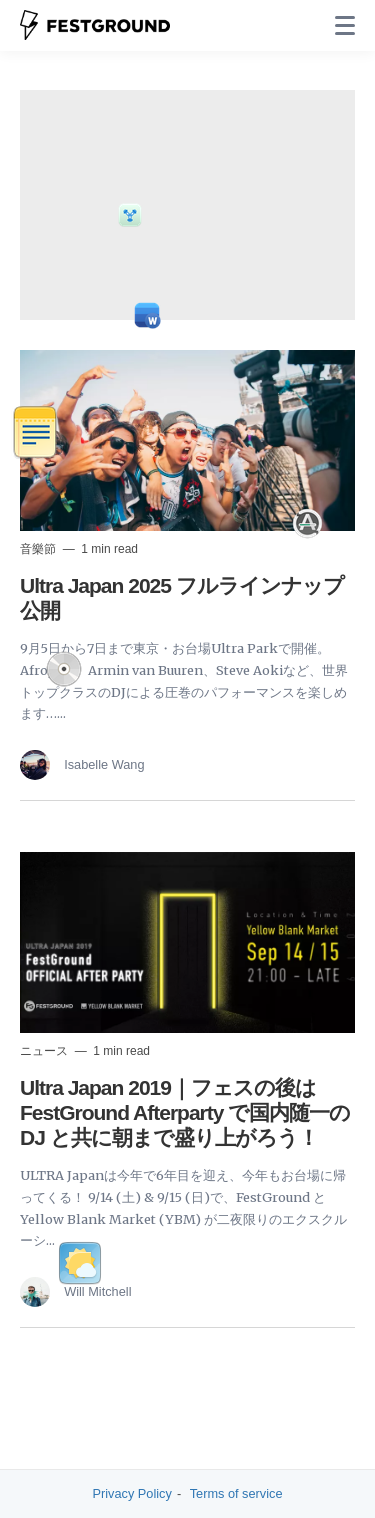  What do you see at coordinates (64, 669) in the screenshot?
I see `indicates a DVD+R disc device` at bounding box center [64, 669].